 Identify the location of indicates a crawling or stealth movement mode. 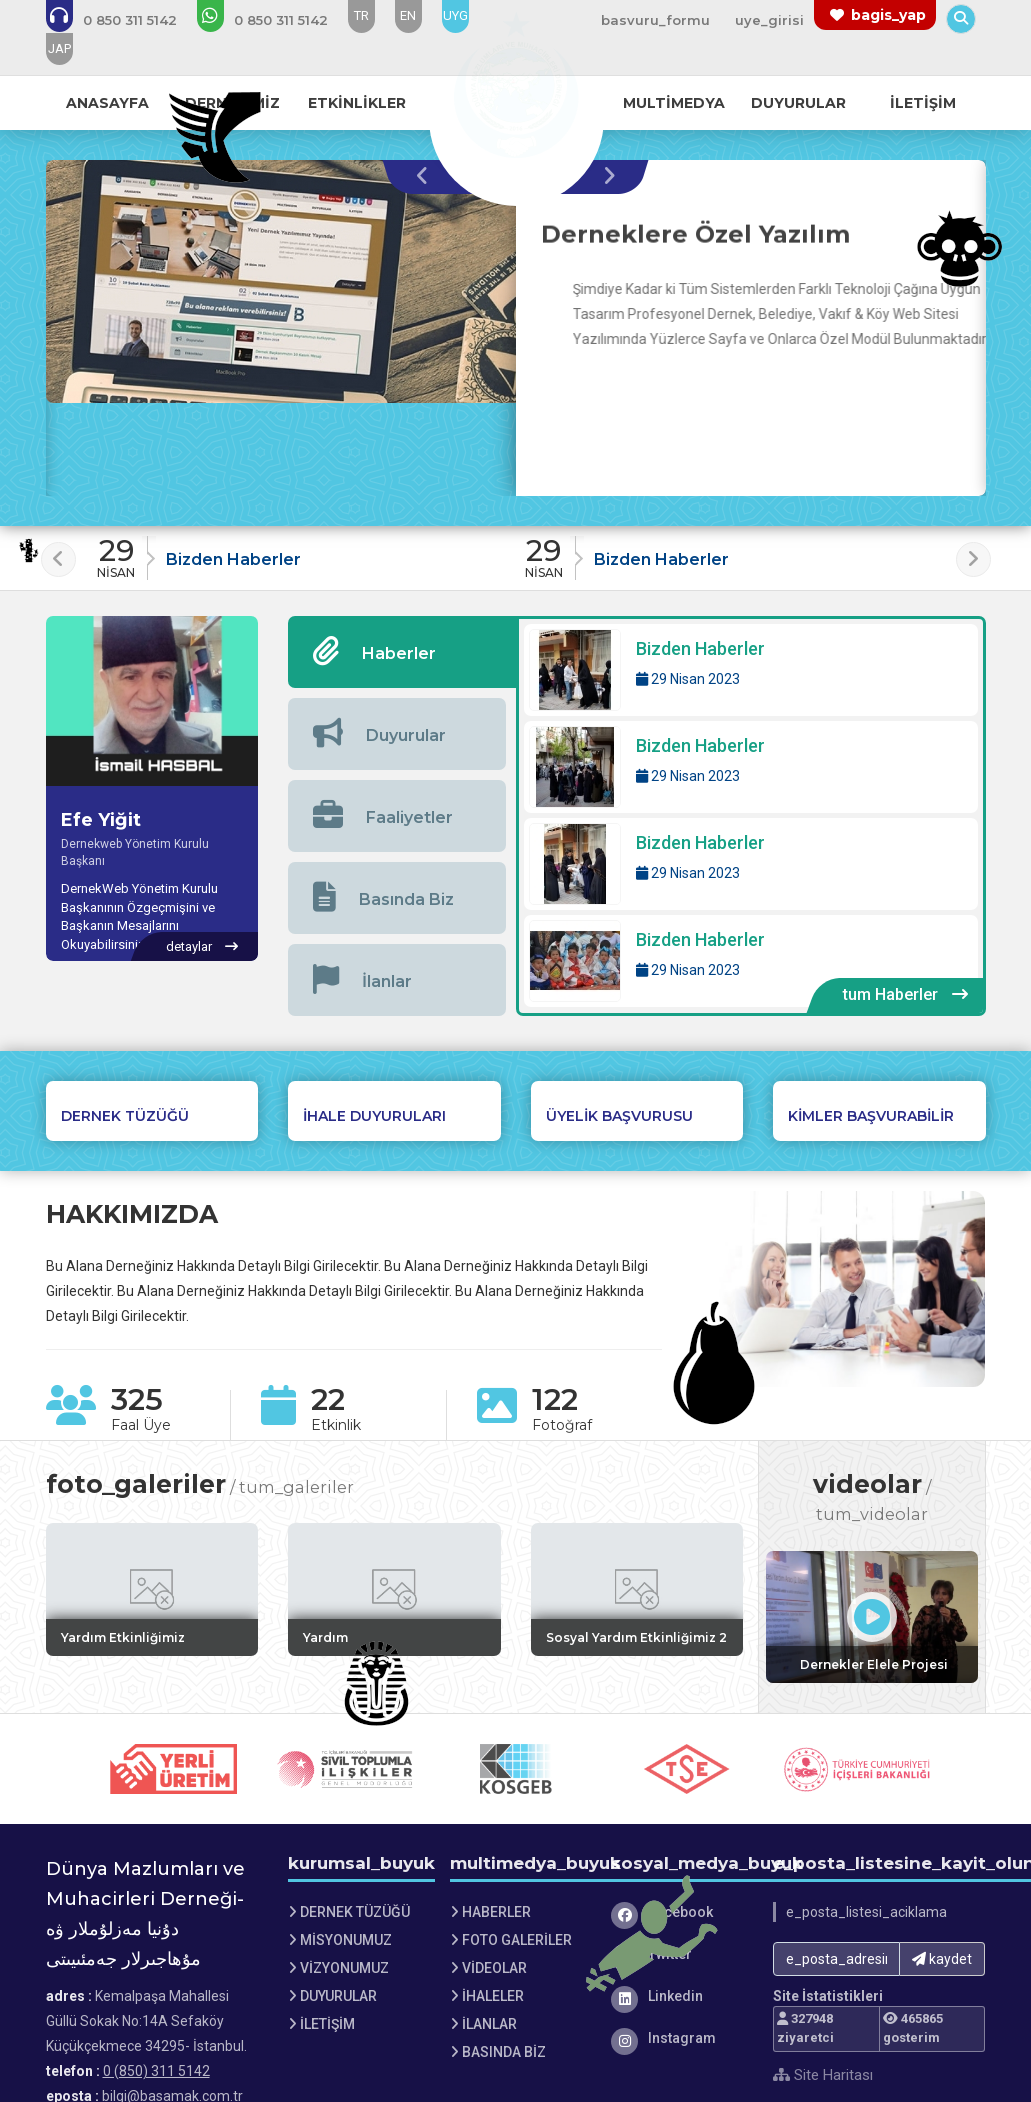
(651, 1933).